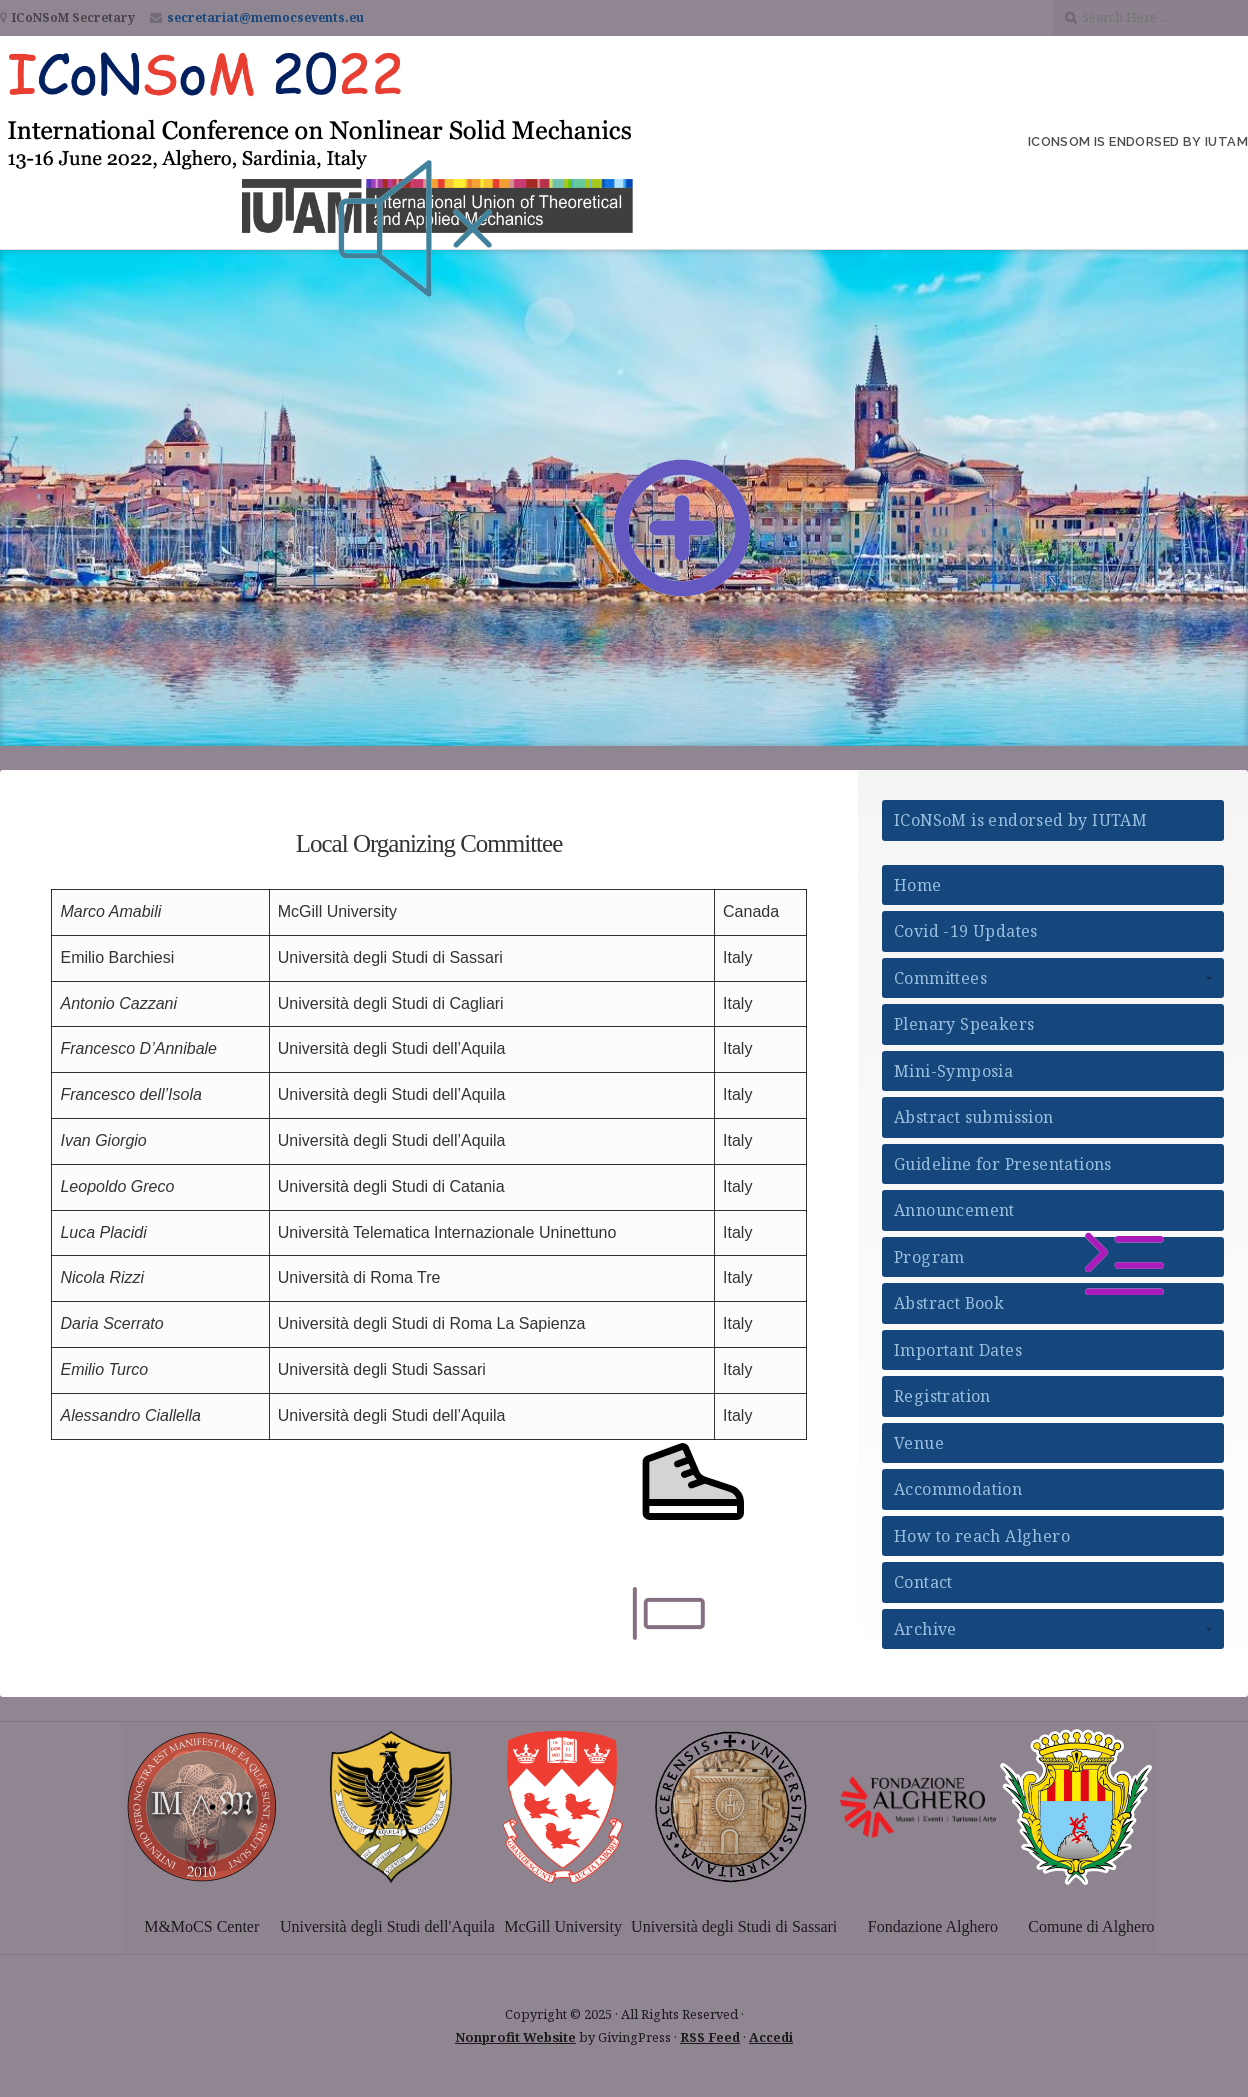  Describe the element at coordinates (667, 1613) in the screenshot. I see `align text or content to the left` at that location.